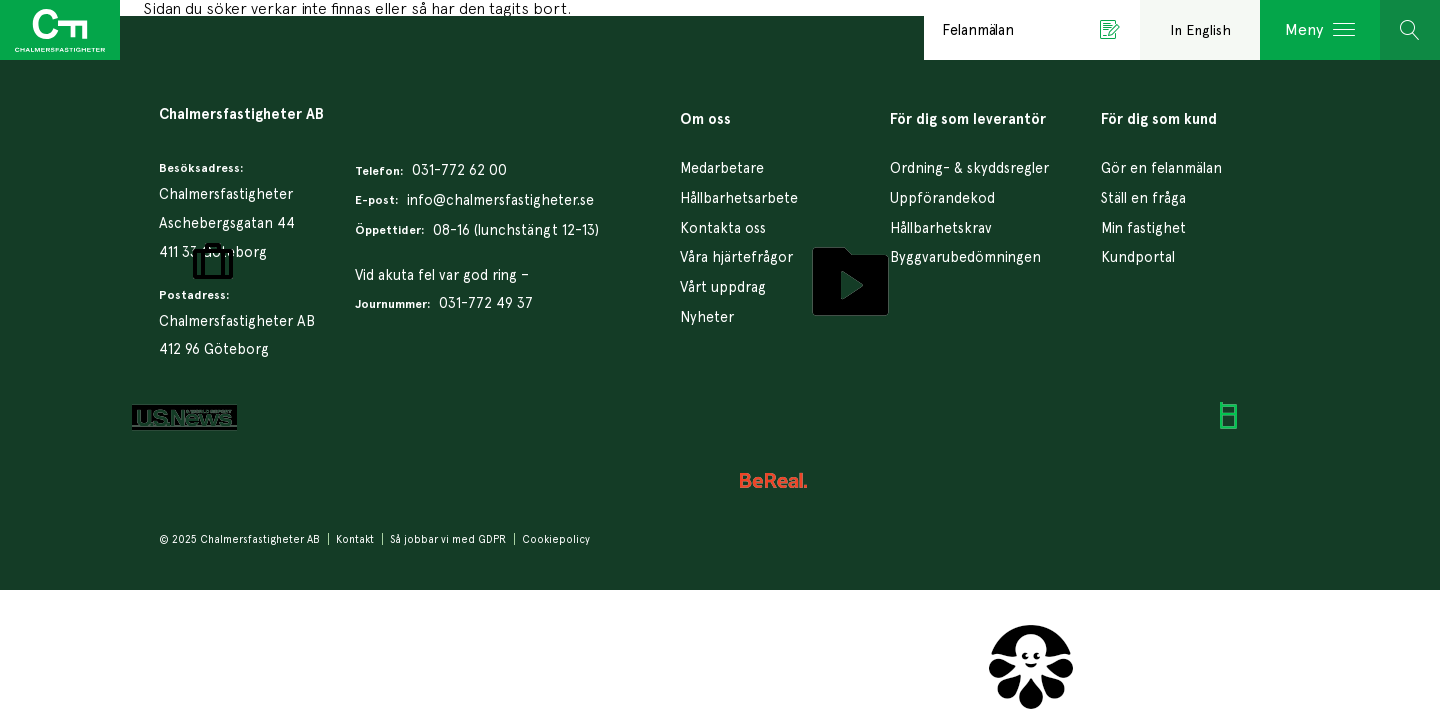 The height and width of the screenshot is (720, 1440). Describe the element at coordinates (184, 417) in the screenshot. I see `visit U.S. News & World Report website` at that location.